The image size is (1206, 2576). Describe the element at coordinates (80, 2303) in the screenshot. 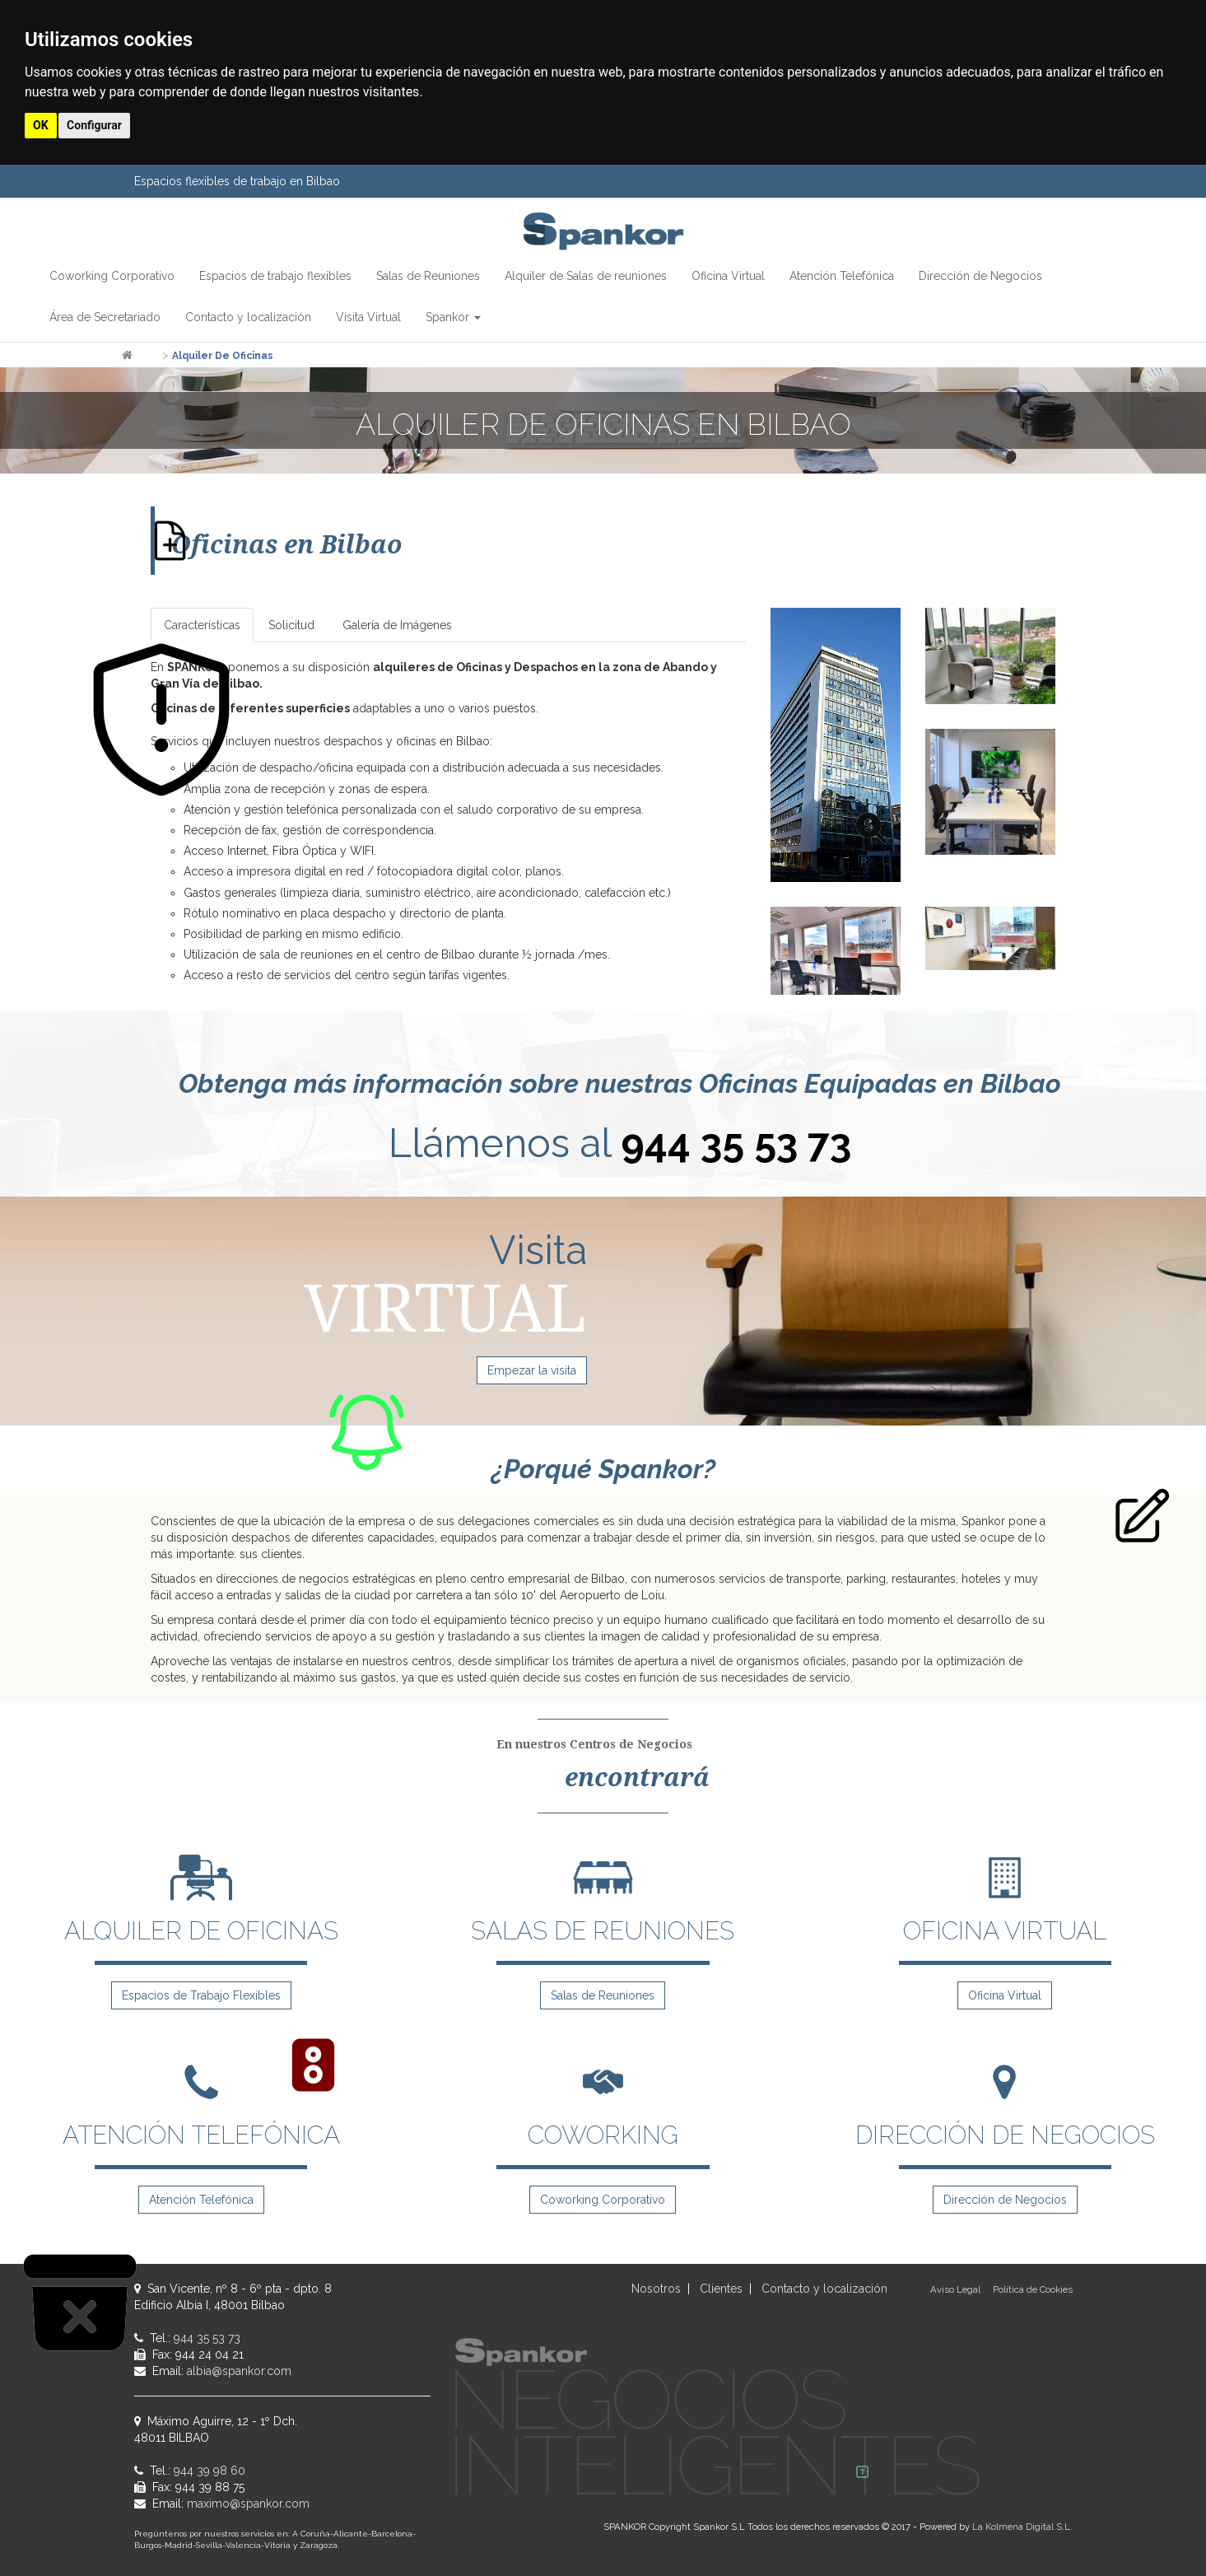

I see `remove item from archive` at that location.